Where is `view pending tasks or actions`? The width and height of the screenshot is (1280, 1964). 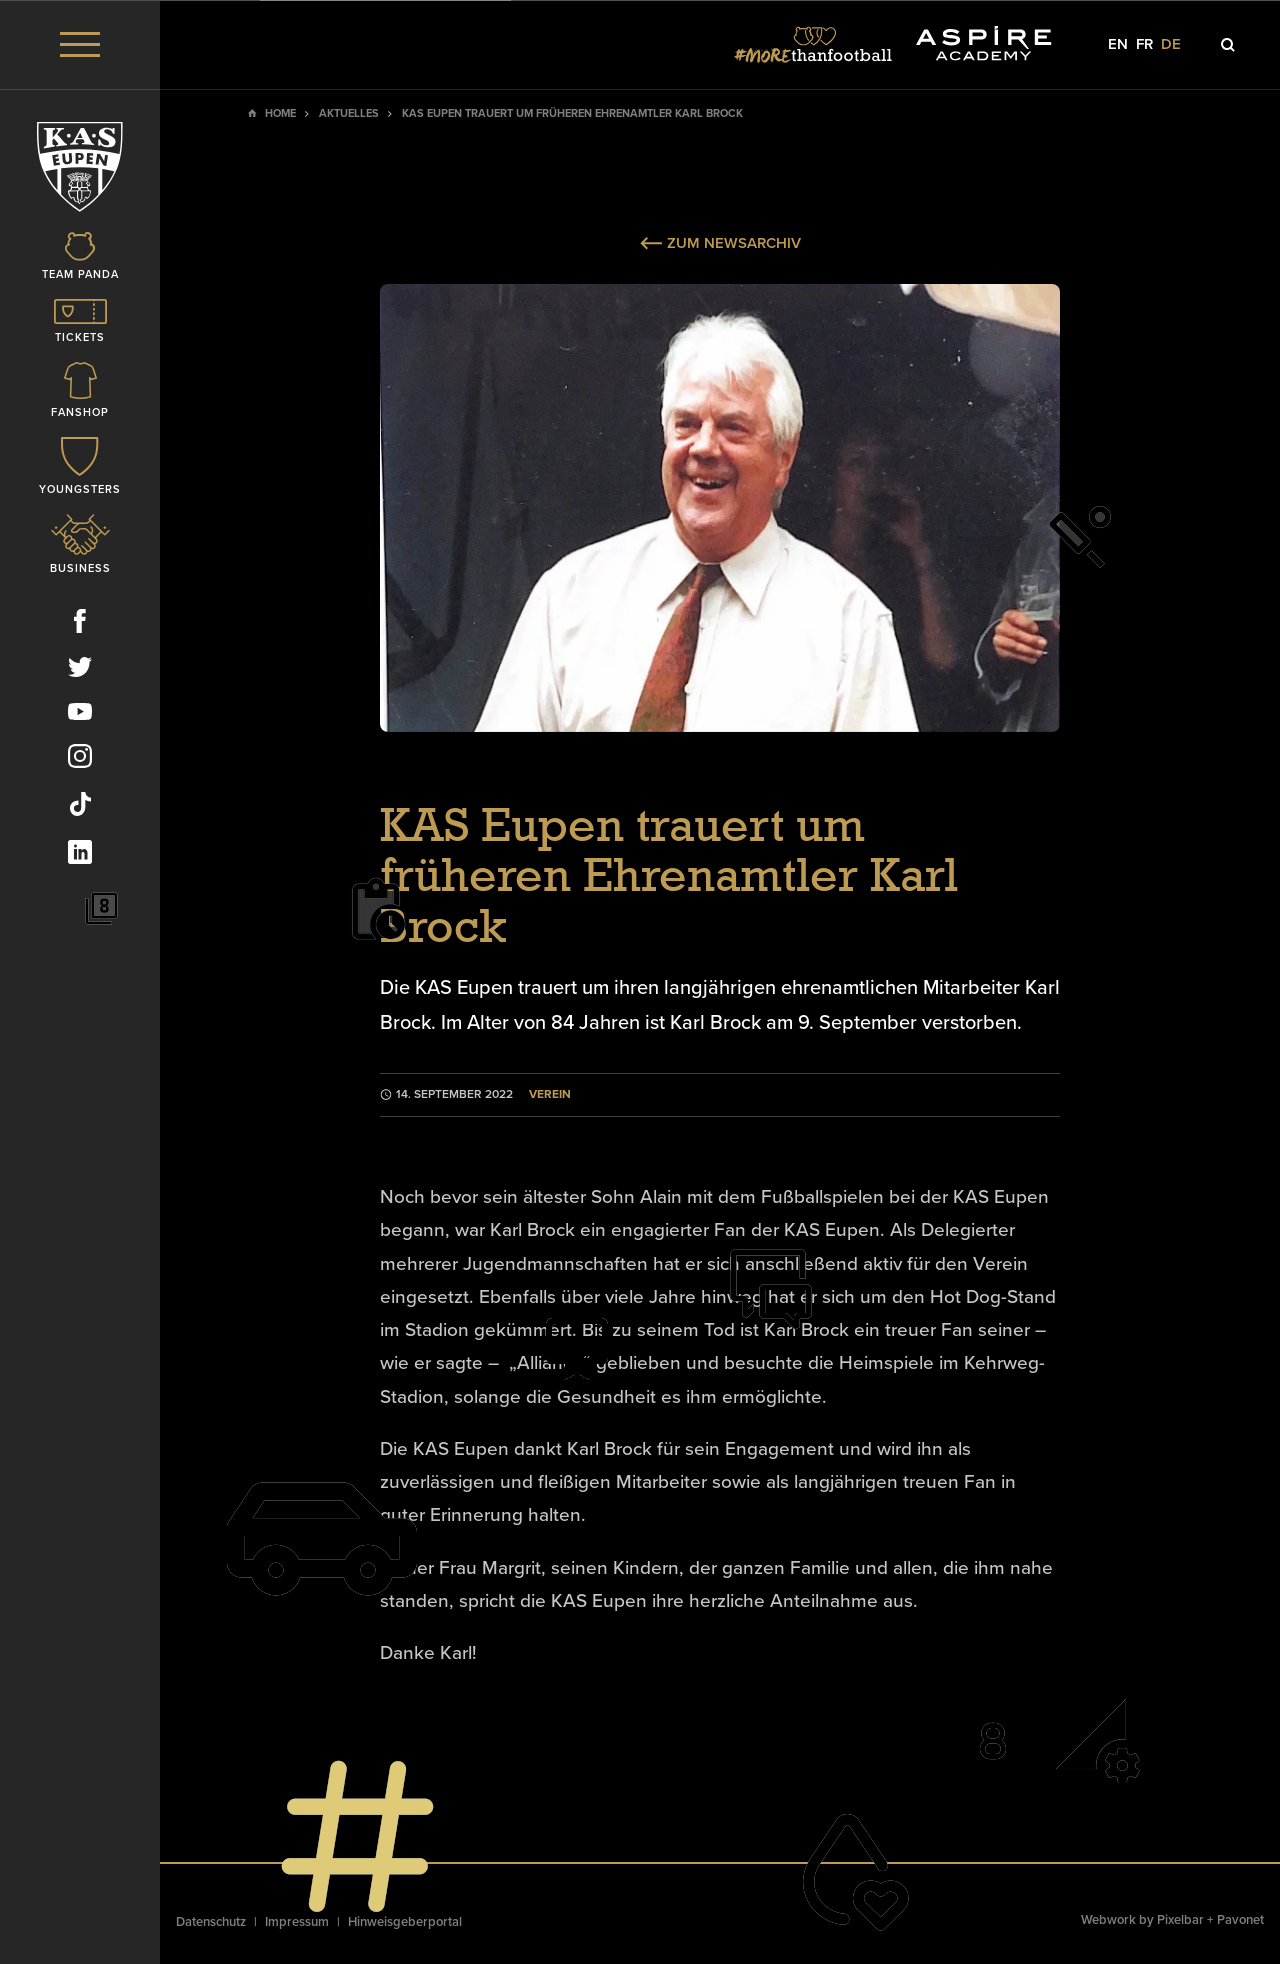 view pending tasks or actions is located at coordinates (376, 910).